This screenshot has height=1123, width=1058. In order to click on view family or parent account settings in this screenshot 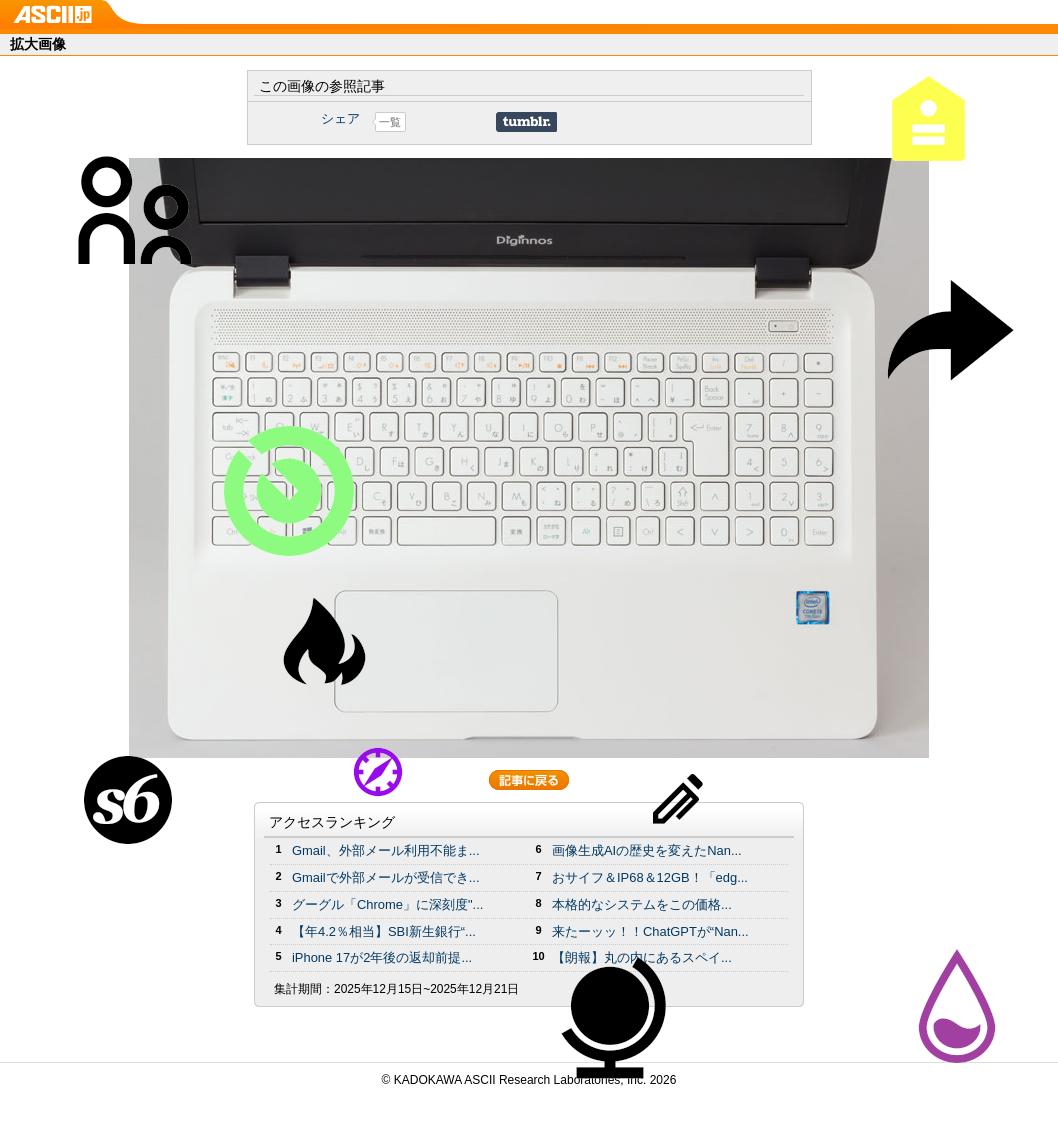, I will do `click(135, 213)`.